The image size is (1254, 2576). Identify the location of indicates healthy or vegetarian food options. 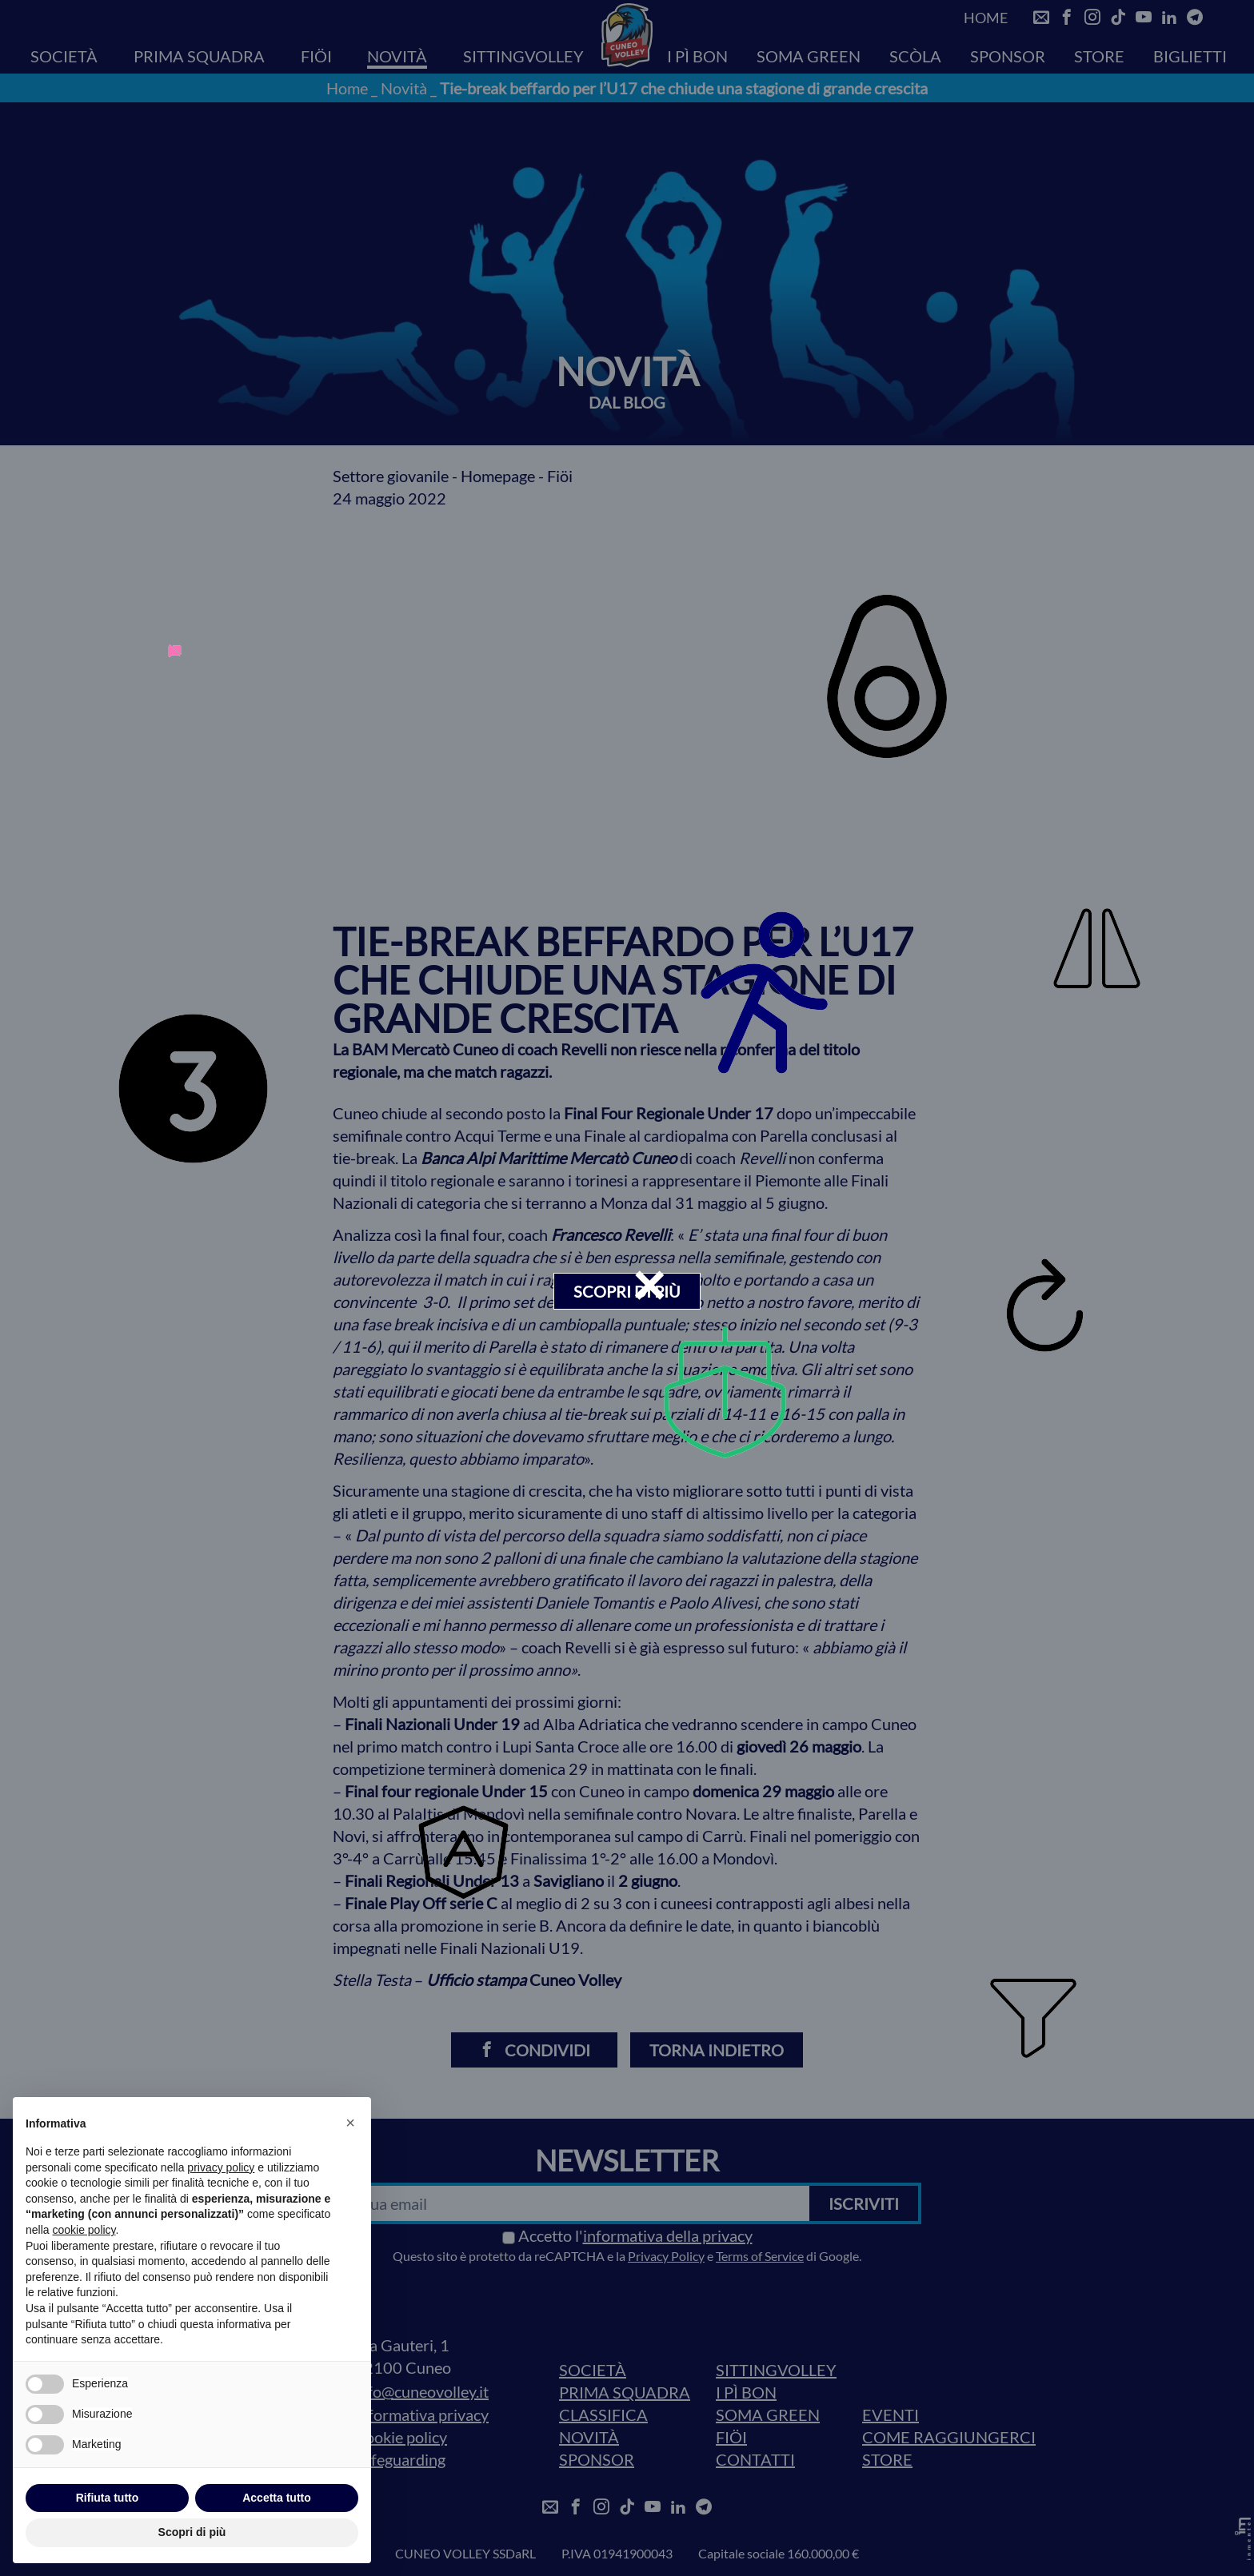
(887, 676).